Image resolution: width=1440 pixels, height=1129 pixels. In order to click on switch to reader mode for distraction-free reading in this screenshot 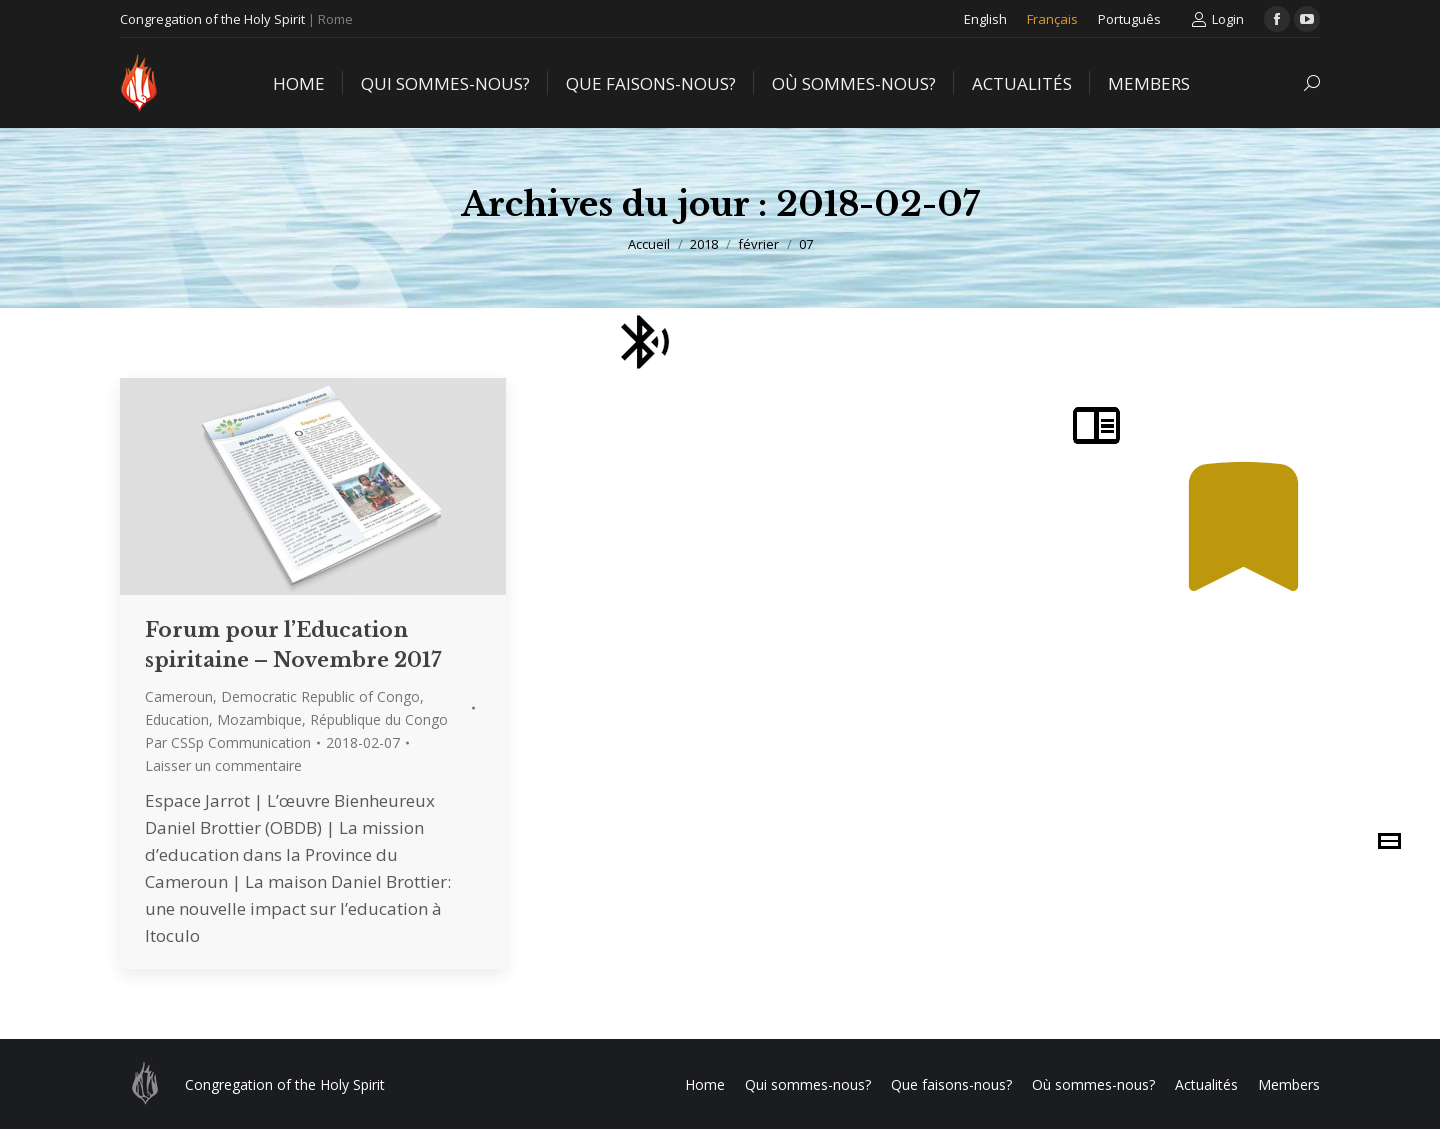, I will do `click(1096, 424)`.